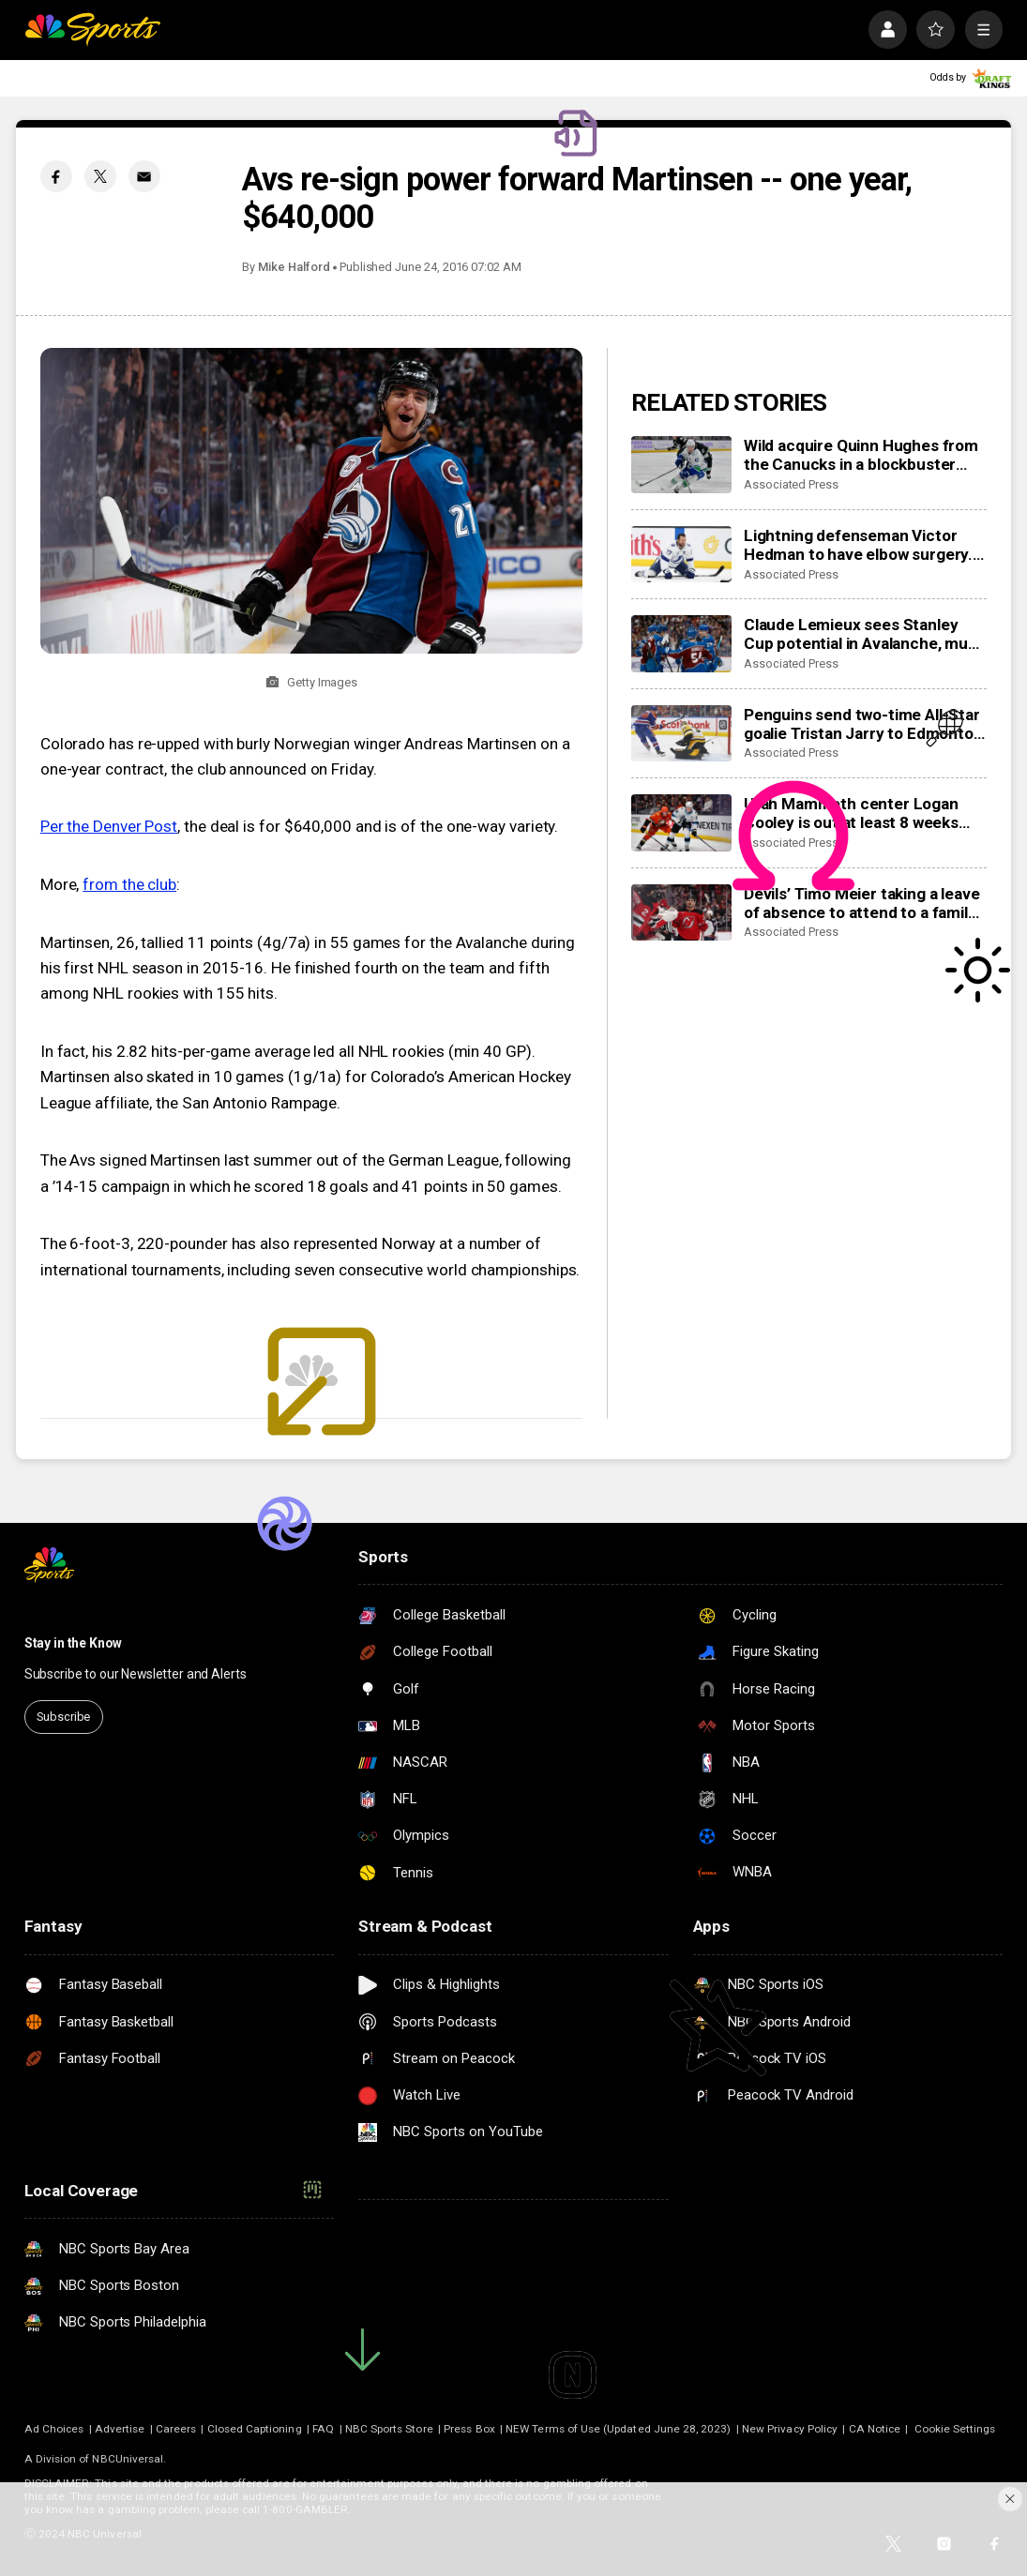 The image size is (1027, 2576). I want to click on indicates an item starting with the letter "n", so click(572, 2374).